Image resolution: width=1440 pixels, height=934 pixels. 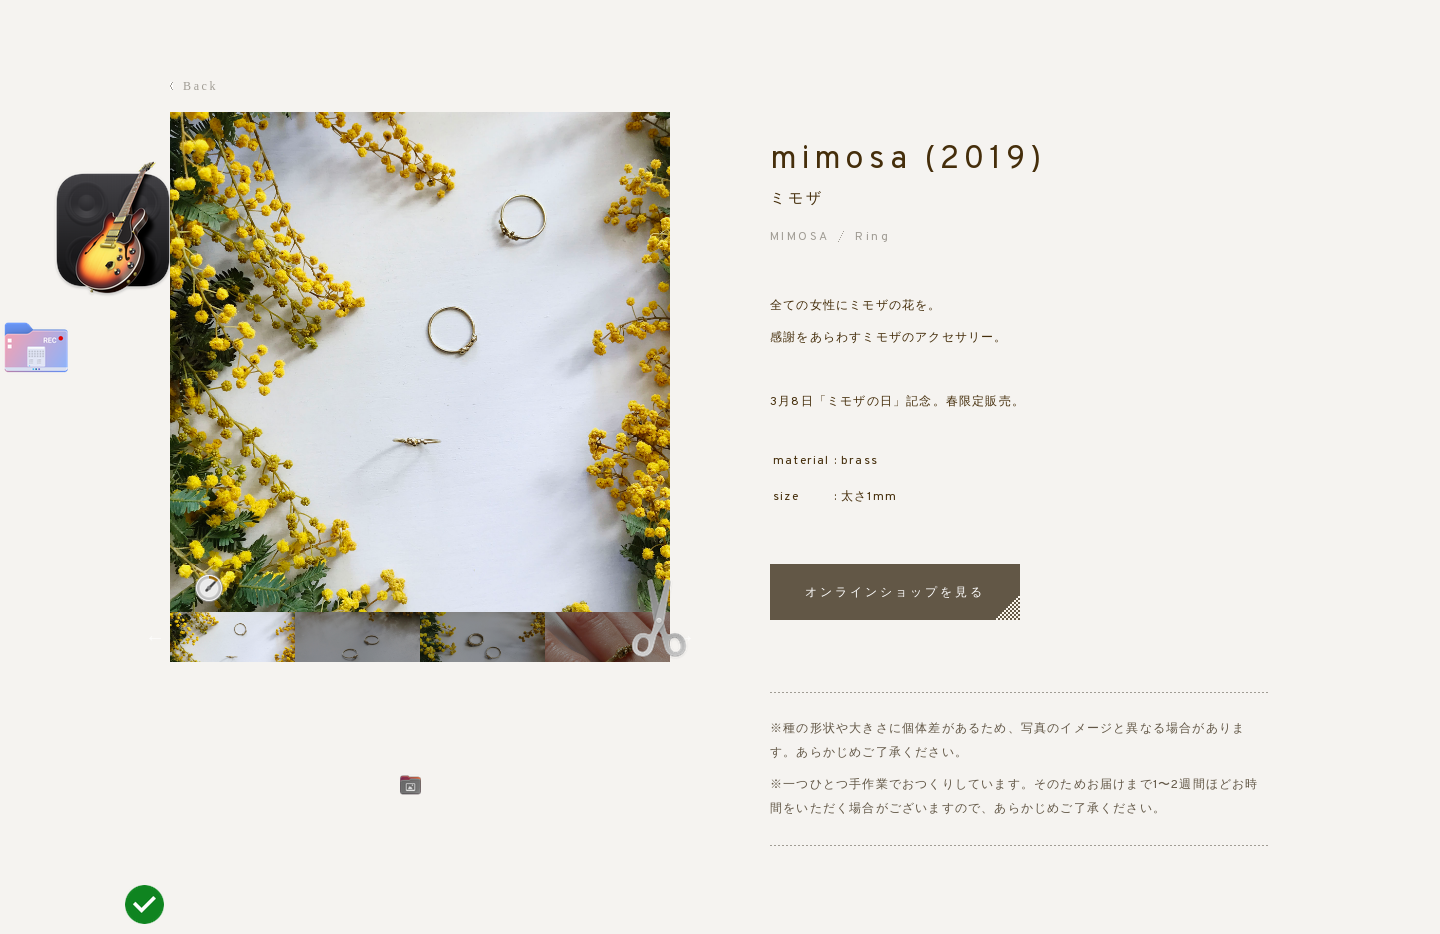 What do you see at coordinates (113, 230) in the screenshot?
I see `open GarageBand music creation app` at bounding box center [113, 230].